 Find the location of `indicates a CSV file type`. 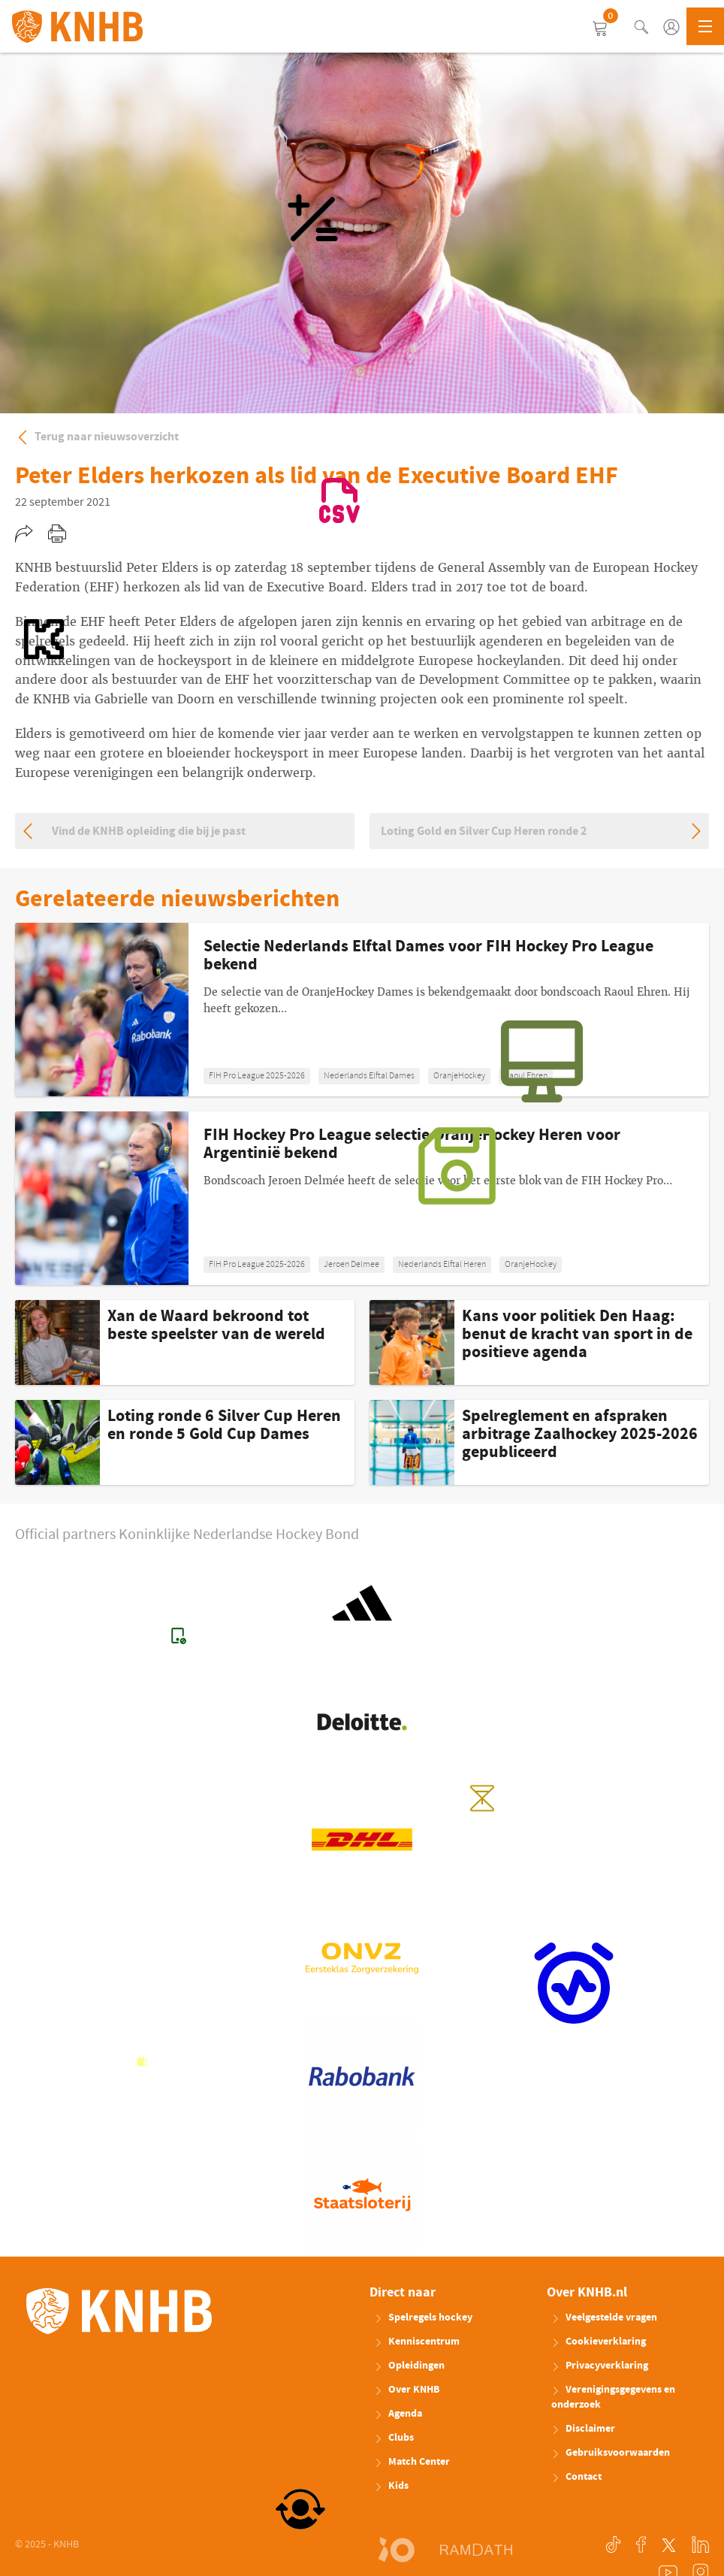

indicates a CSV file type is located at coordinates (339, 500).